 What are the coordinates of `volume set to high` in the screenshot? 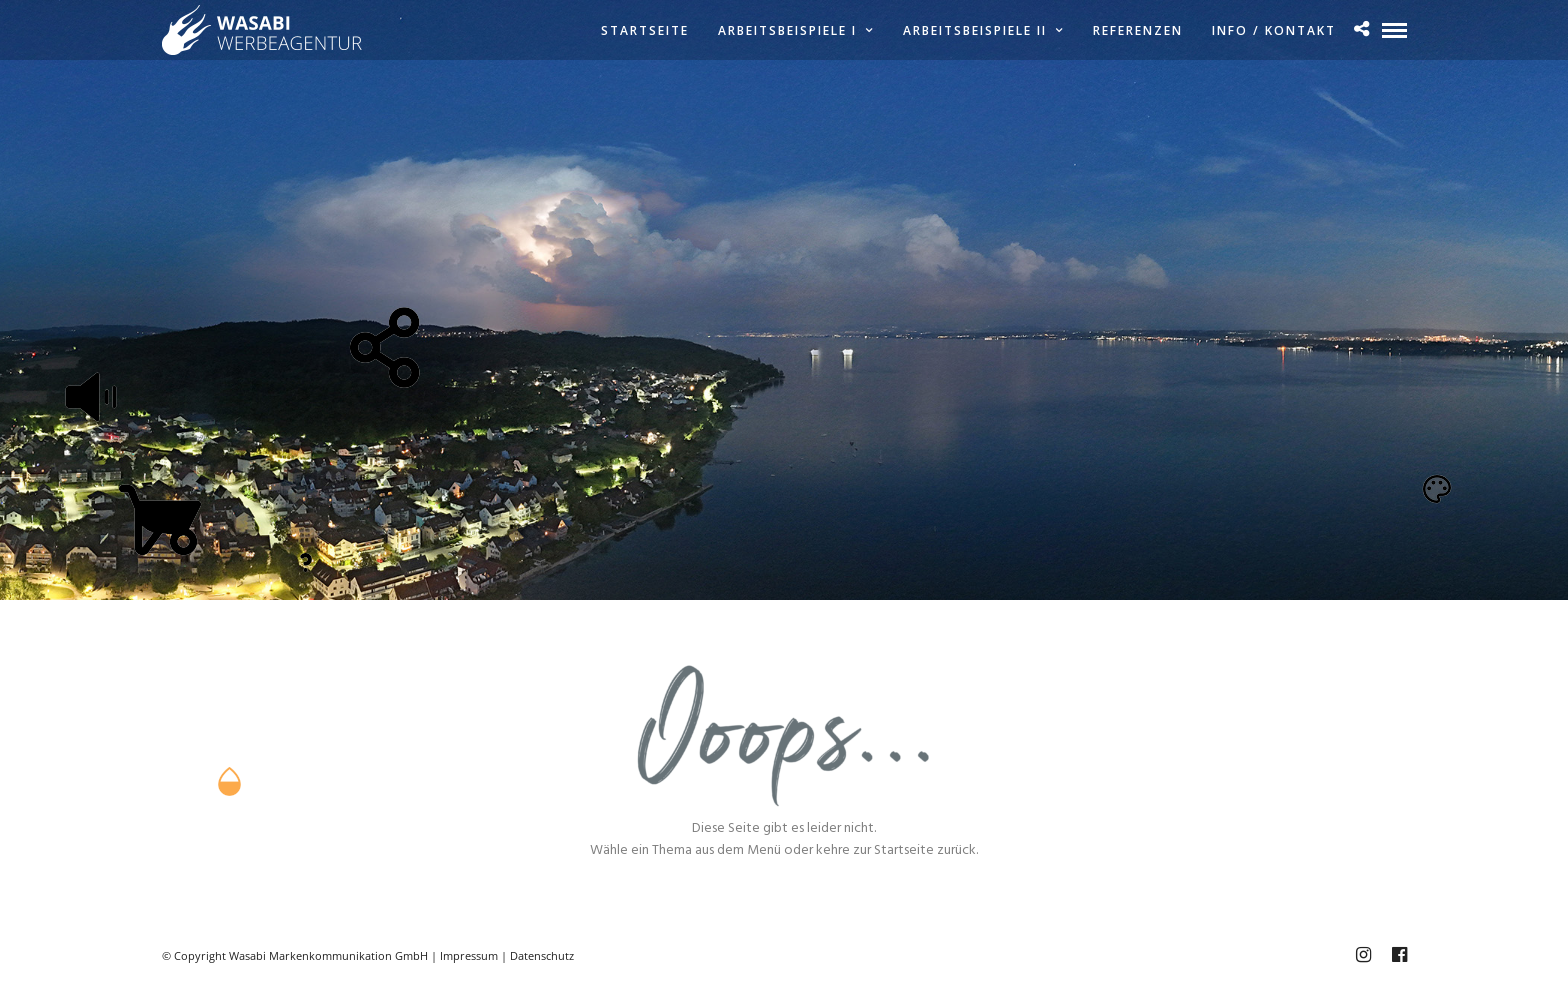 It's located at (90, 397).